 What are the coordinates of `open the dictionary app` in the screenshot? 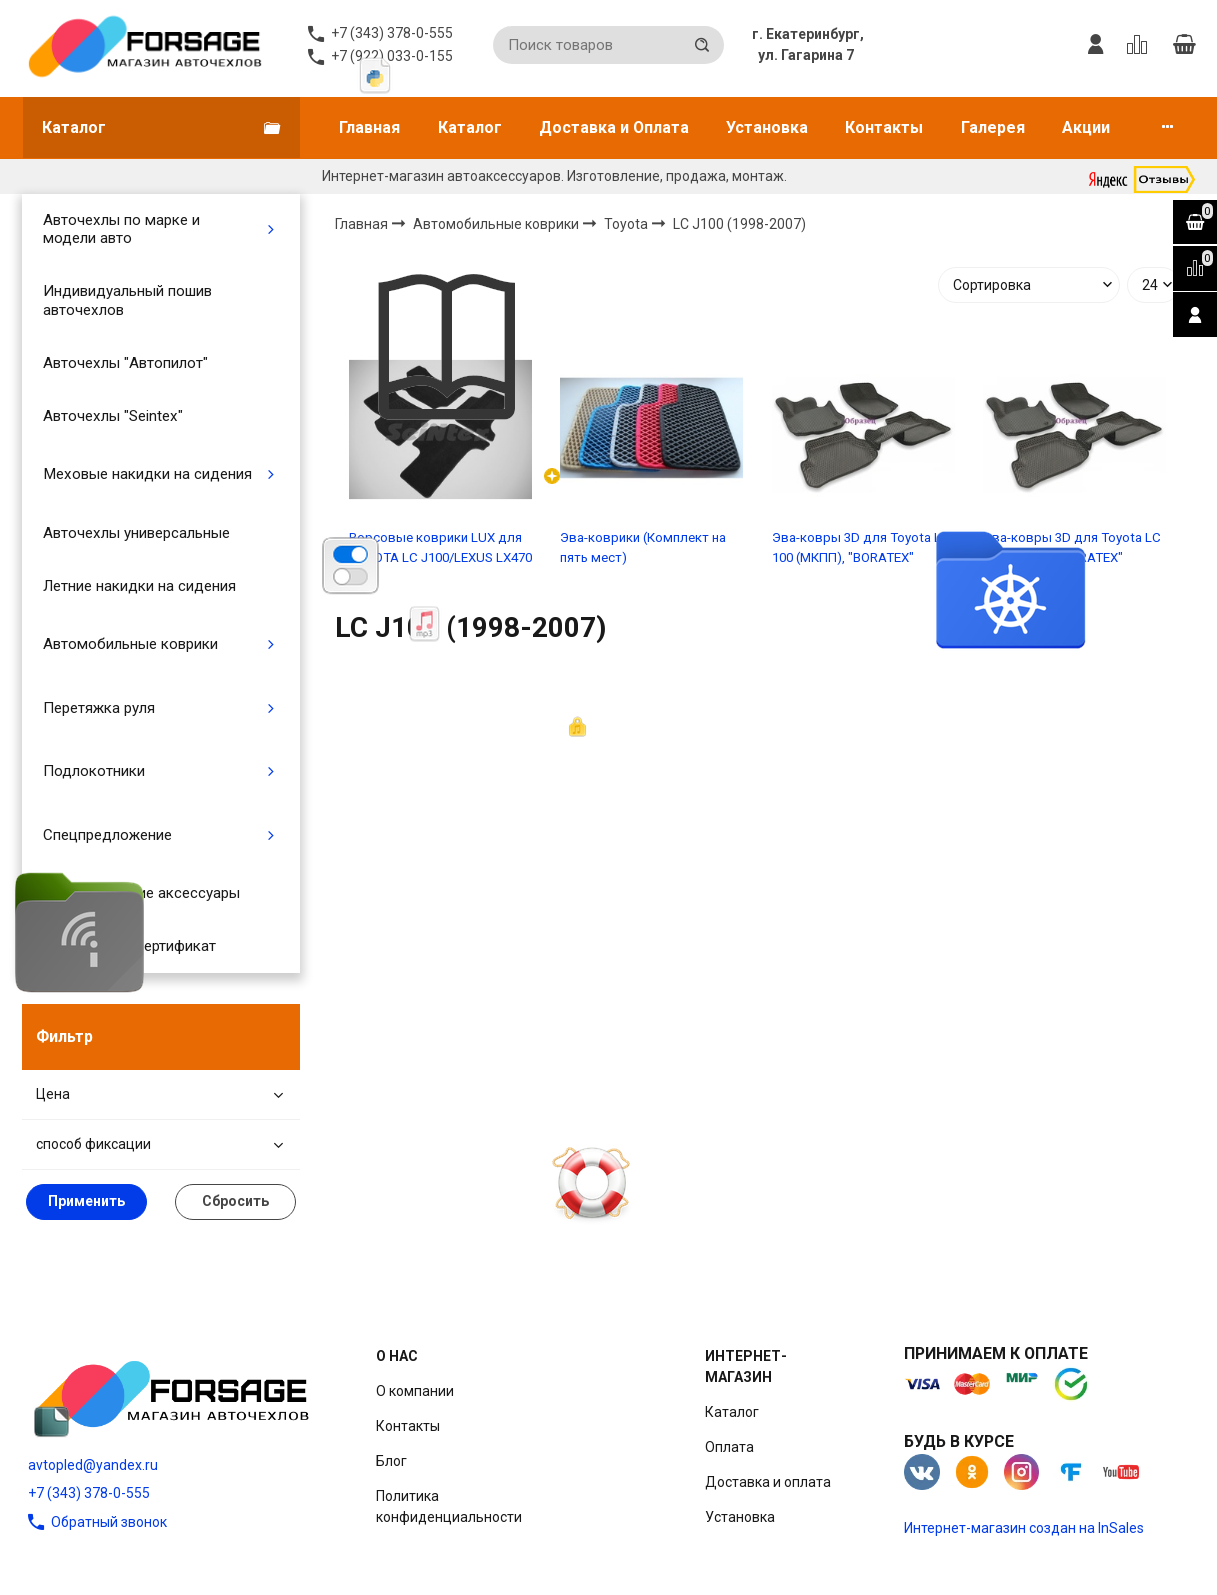 It's located at (452, 346).